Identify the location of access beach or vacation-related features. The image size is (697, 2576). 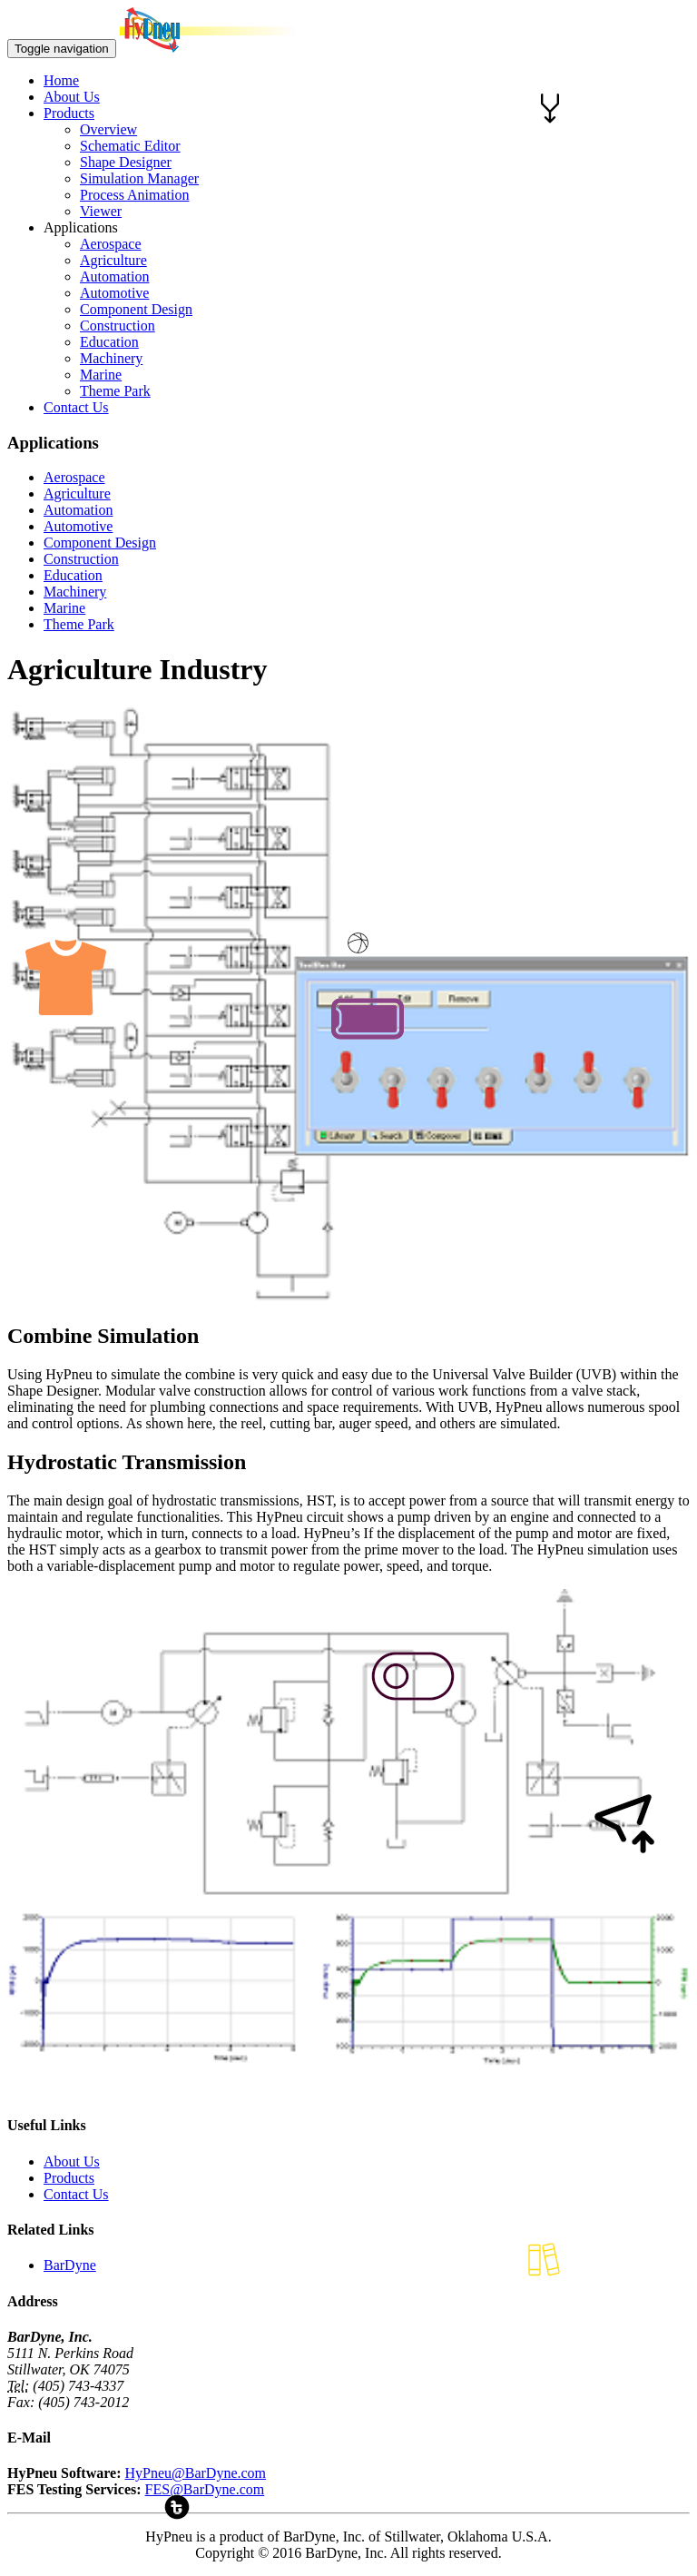
(358, 943).